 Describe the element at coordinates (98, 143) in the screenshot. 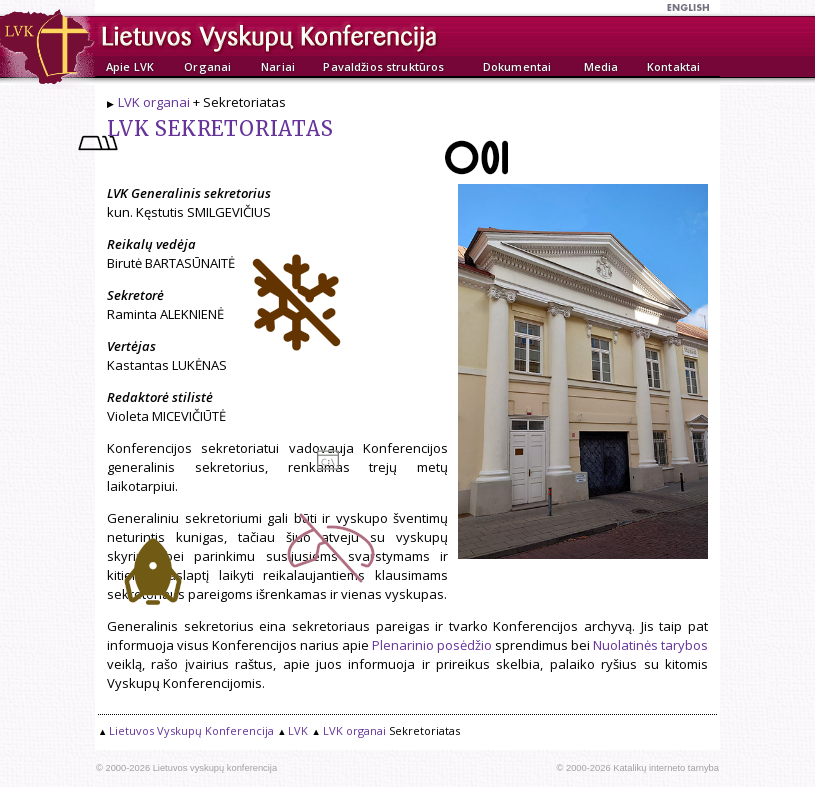

I see `switch between open tabs` at that location.